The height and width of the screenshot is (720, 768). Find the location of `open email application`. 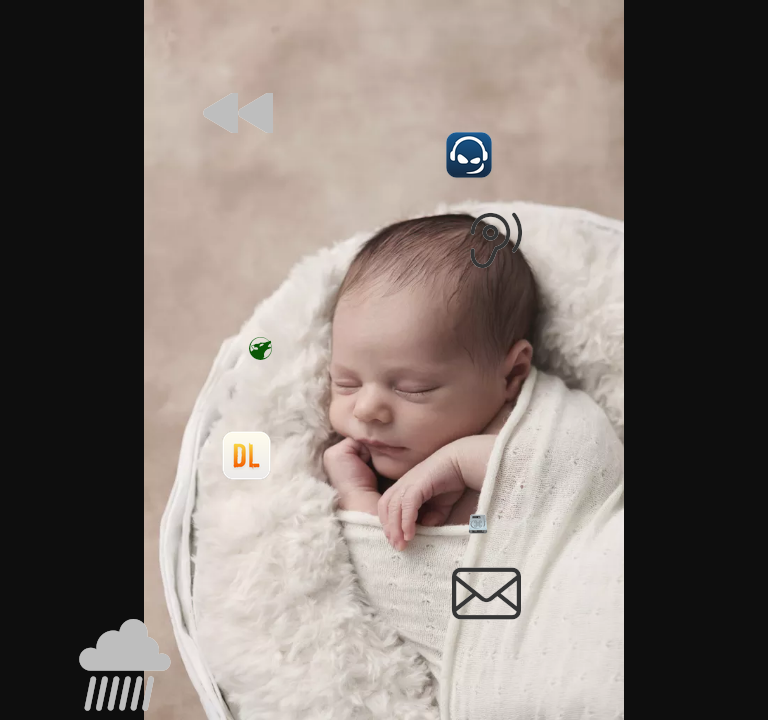

open email application is located at coordinates (486, 593).